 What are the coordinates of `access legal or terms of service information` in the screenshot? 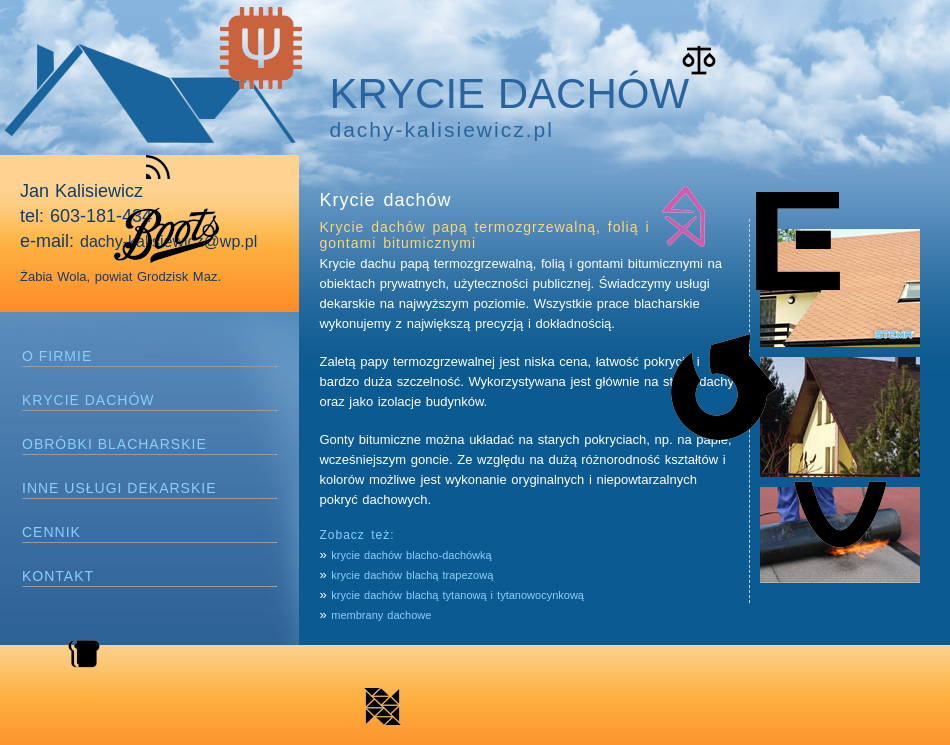 It's located at (699, 61).